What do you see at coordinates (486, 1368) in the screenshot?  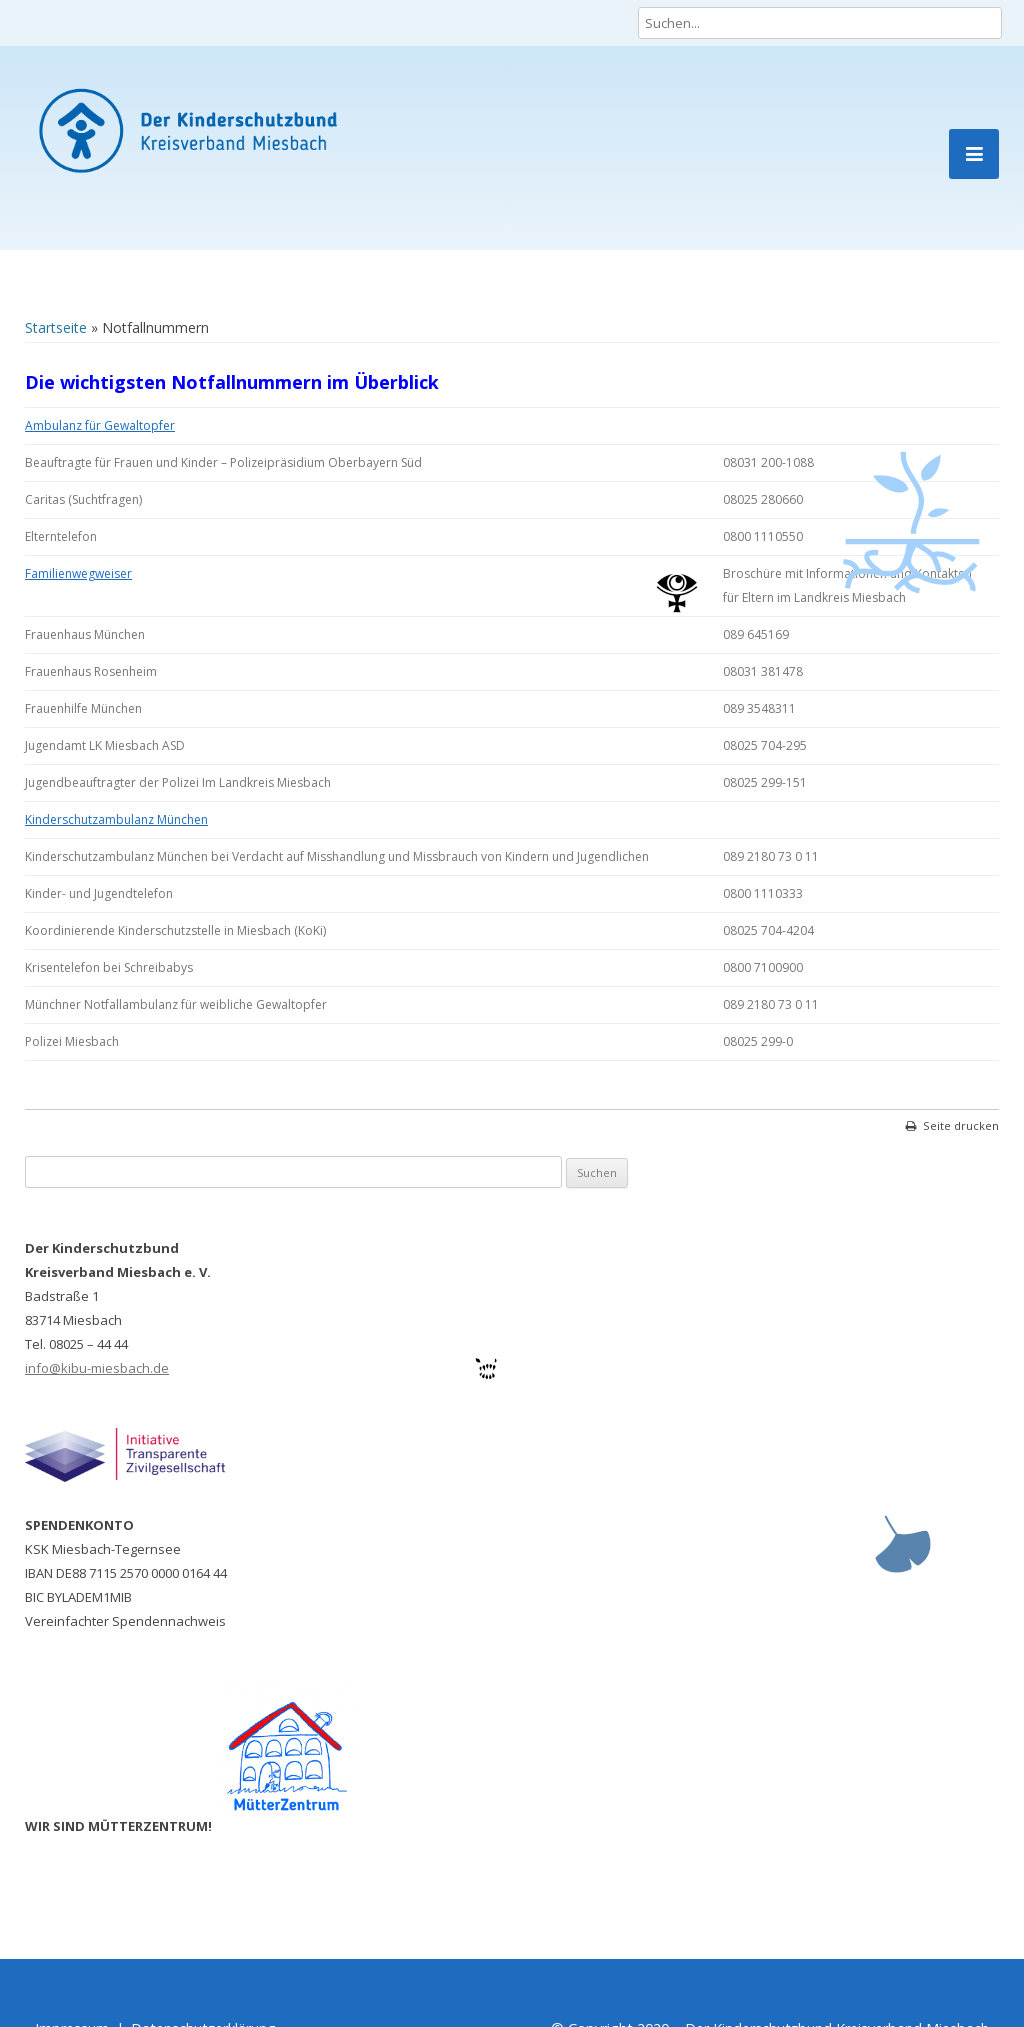 I see `indicates a dangerous creature or enemy type` at bounding box center [486, 1368].